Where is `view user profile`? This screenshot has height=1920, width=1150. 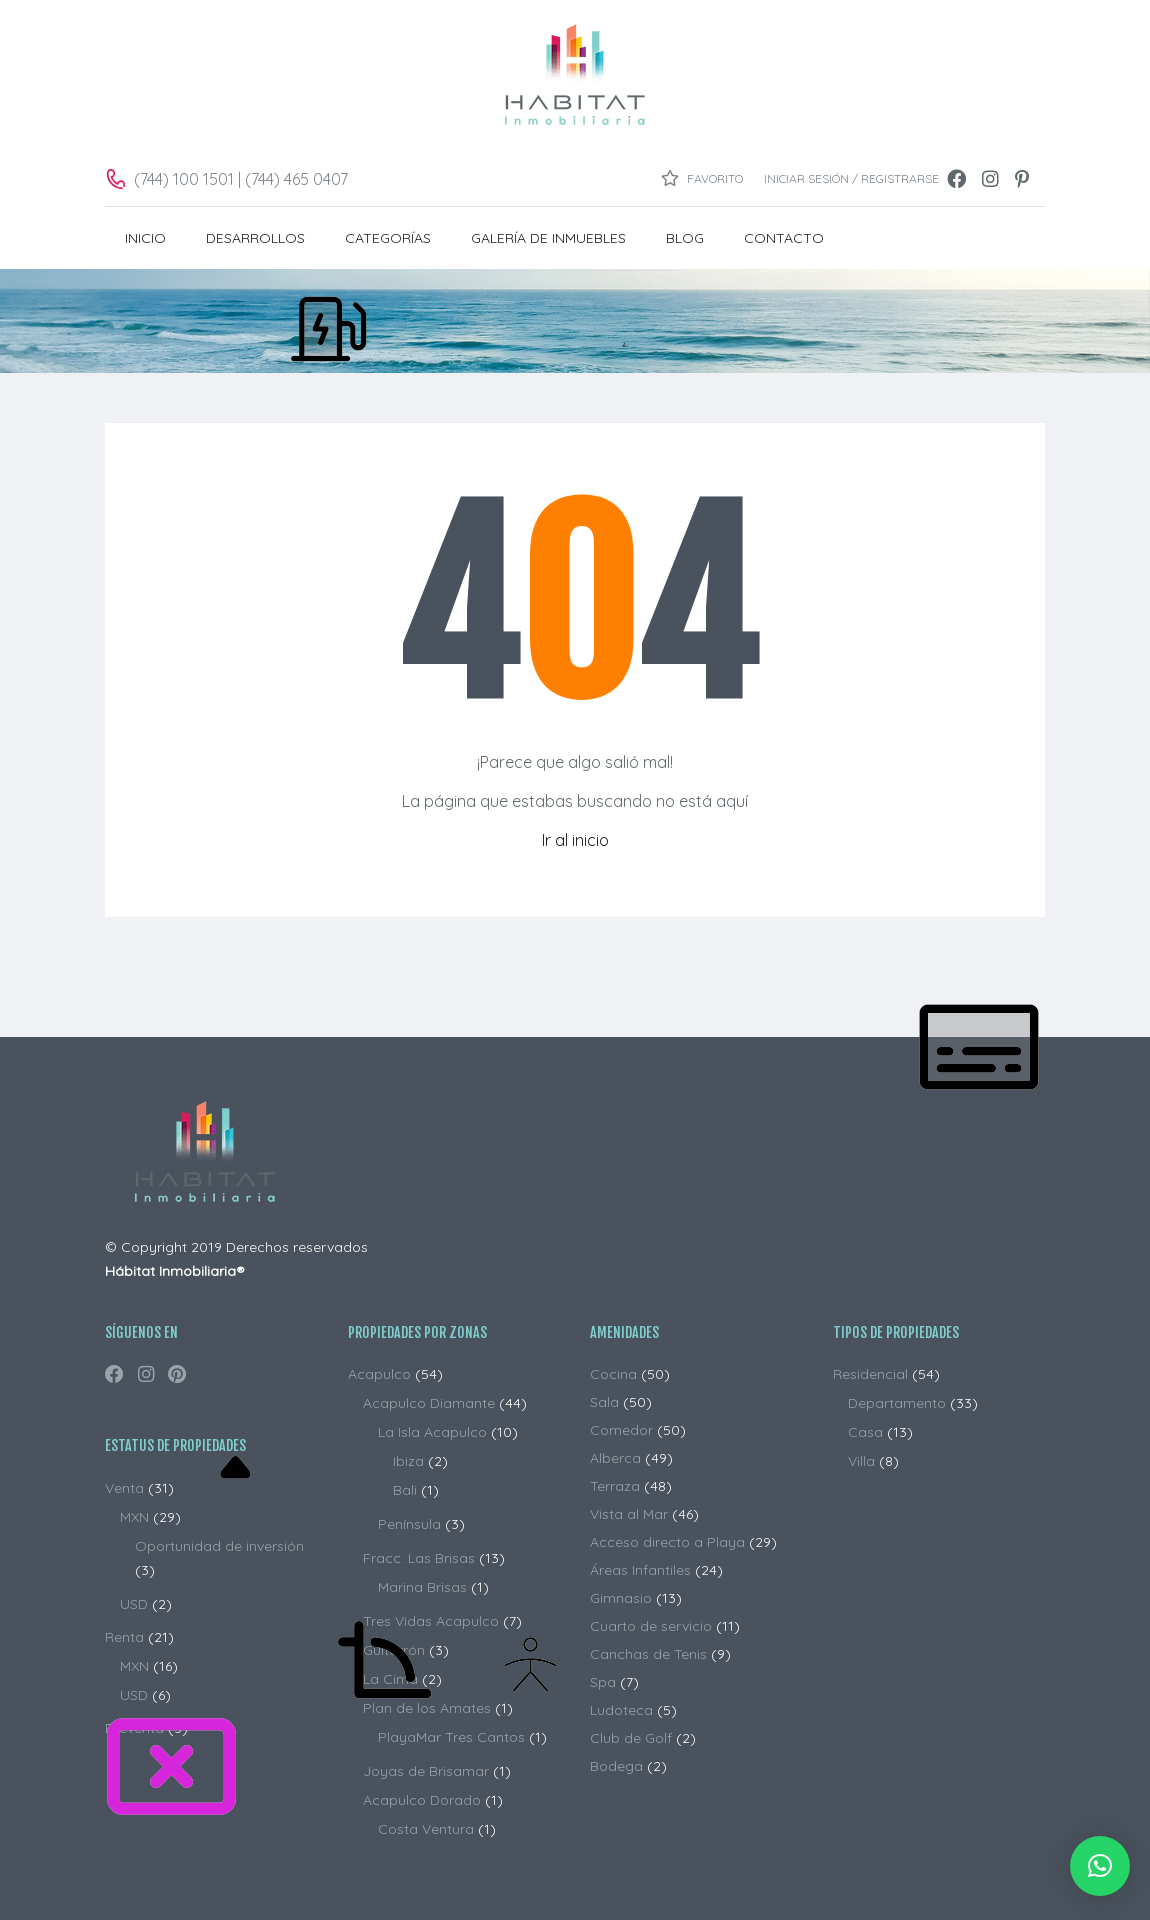
view user profile is located at coordinates (530, 1665).